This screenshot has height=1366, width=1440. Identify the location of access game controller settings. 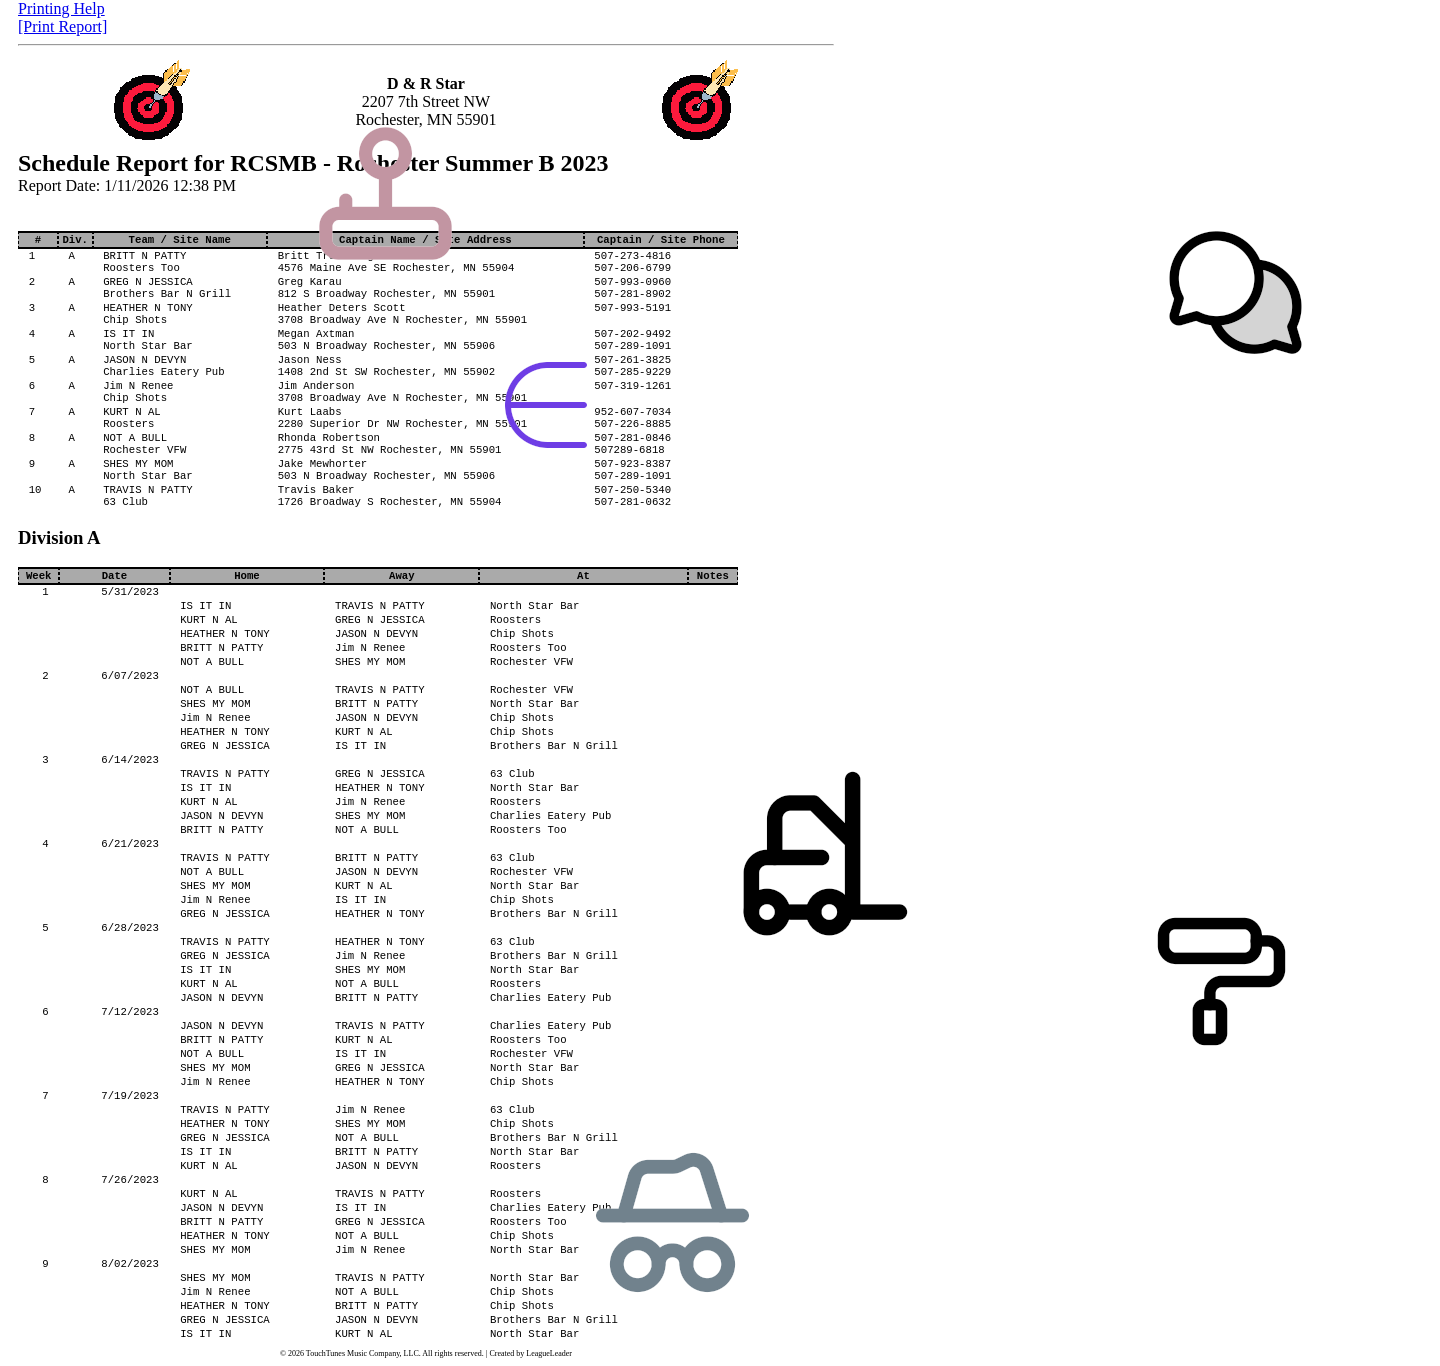
(385, 193).